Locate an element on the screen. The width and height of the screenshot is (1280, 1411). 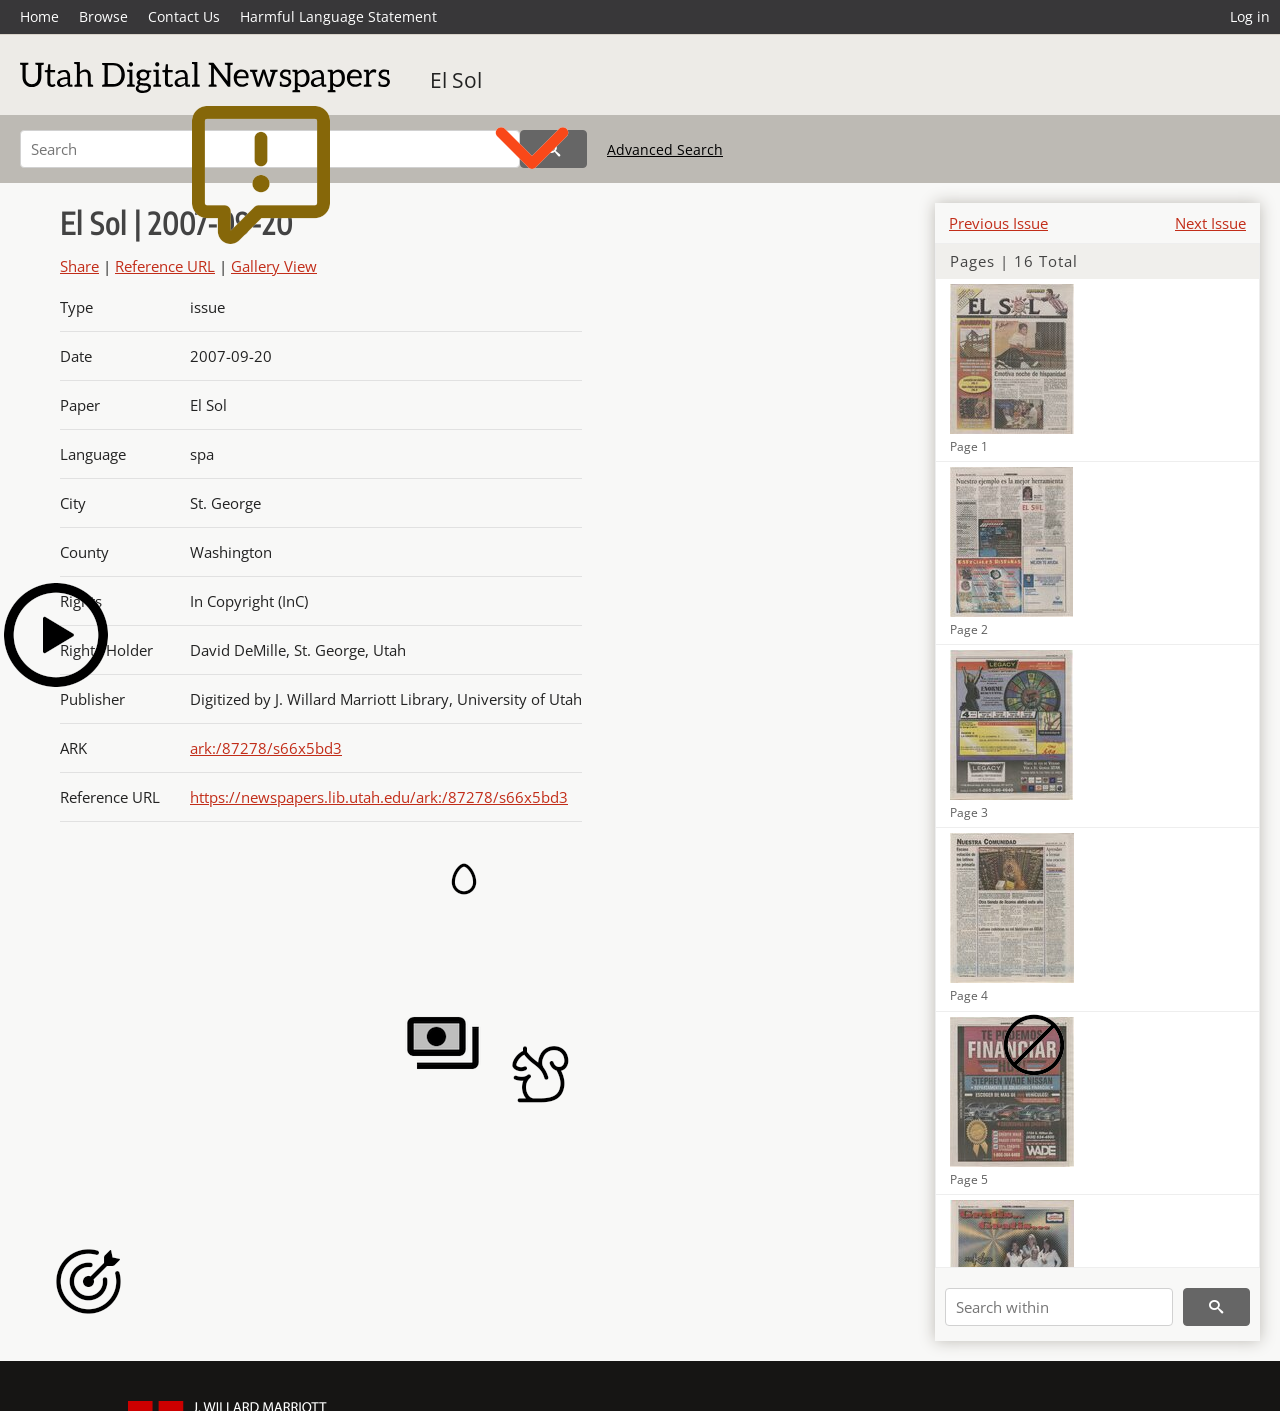
play media or video content is located at coordinates (56, 635).